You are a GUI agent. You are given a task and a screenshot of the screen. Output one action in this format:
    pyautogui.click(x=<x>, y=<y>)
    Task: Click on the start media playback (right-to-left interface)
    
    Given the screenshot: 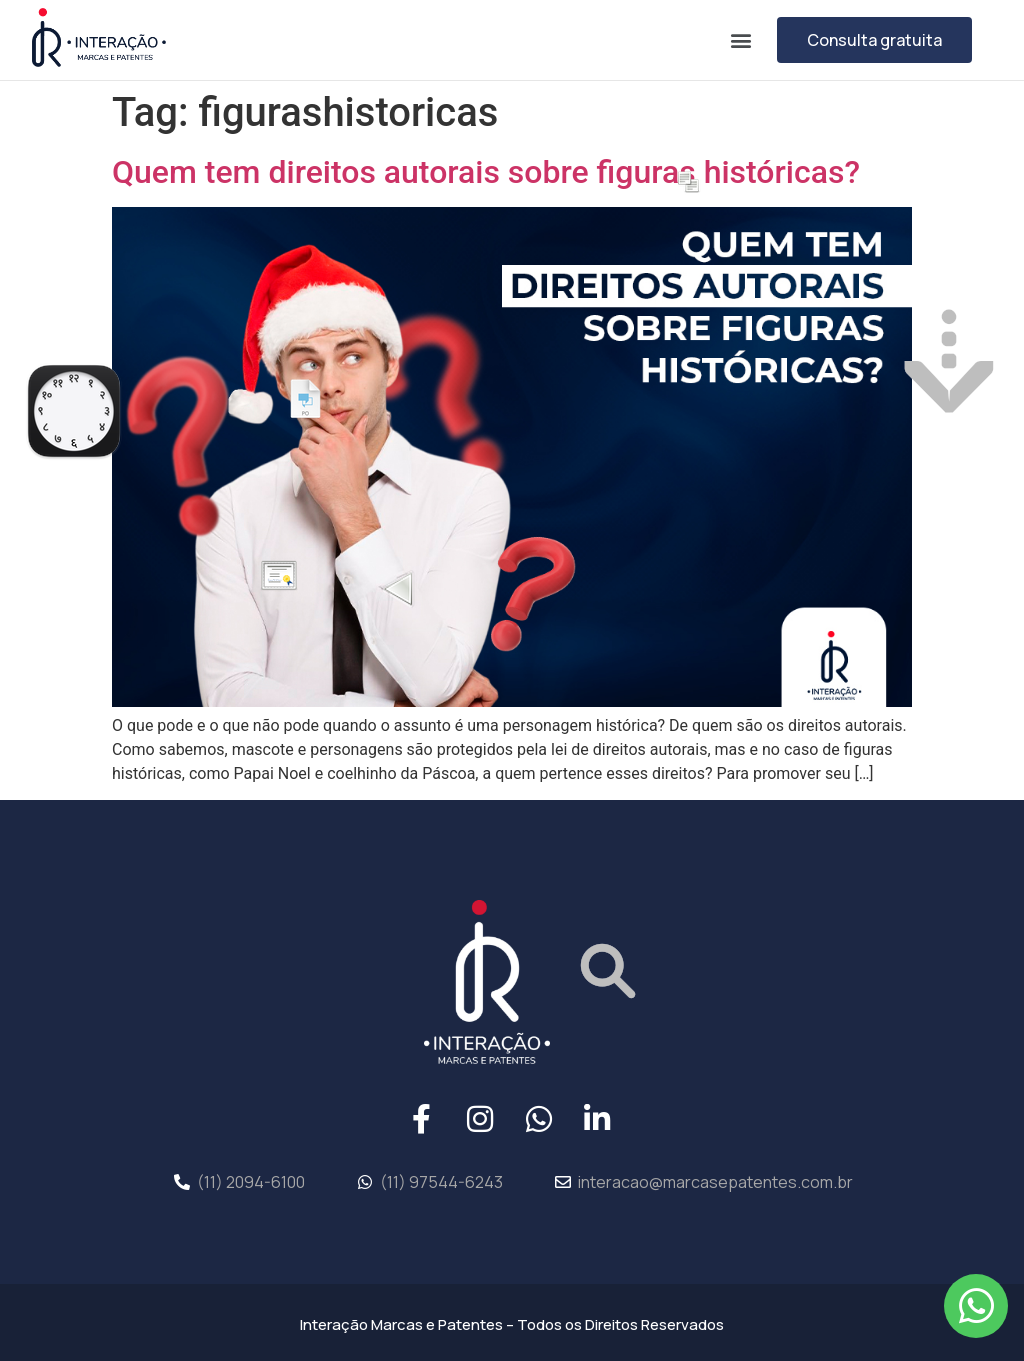 What is the action you would take?
    pyautogui.click(x=398, y=589)
    